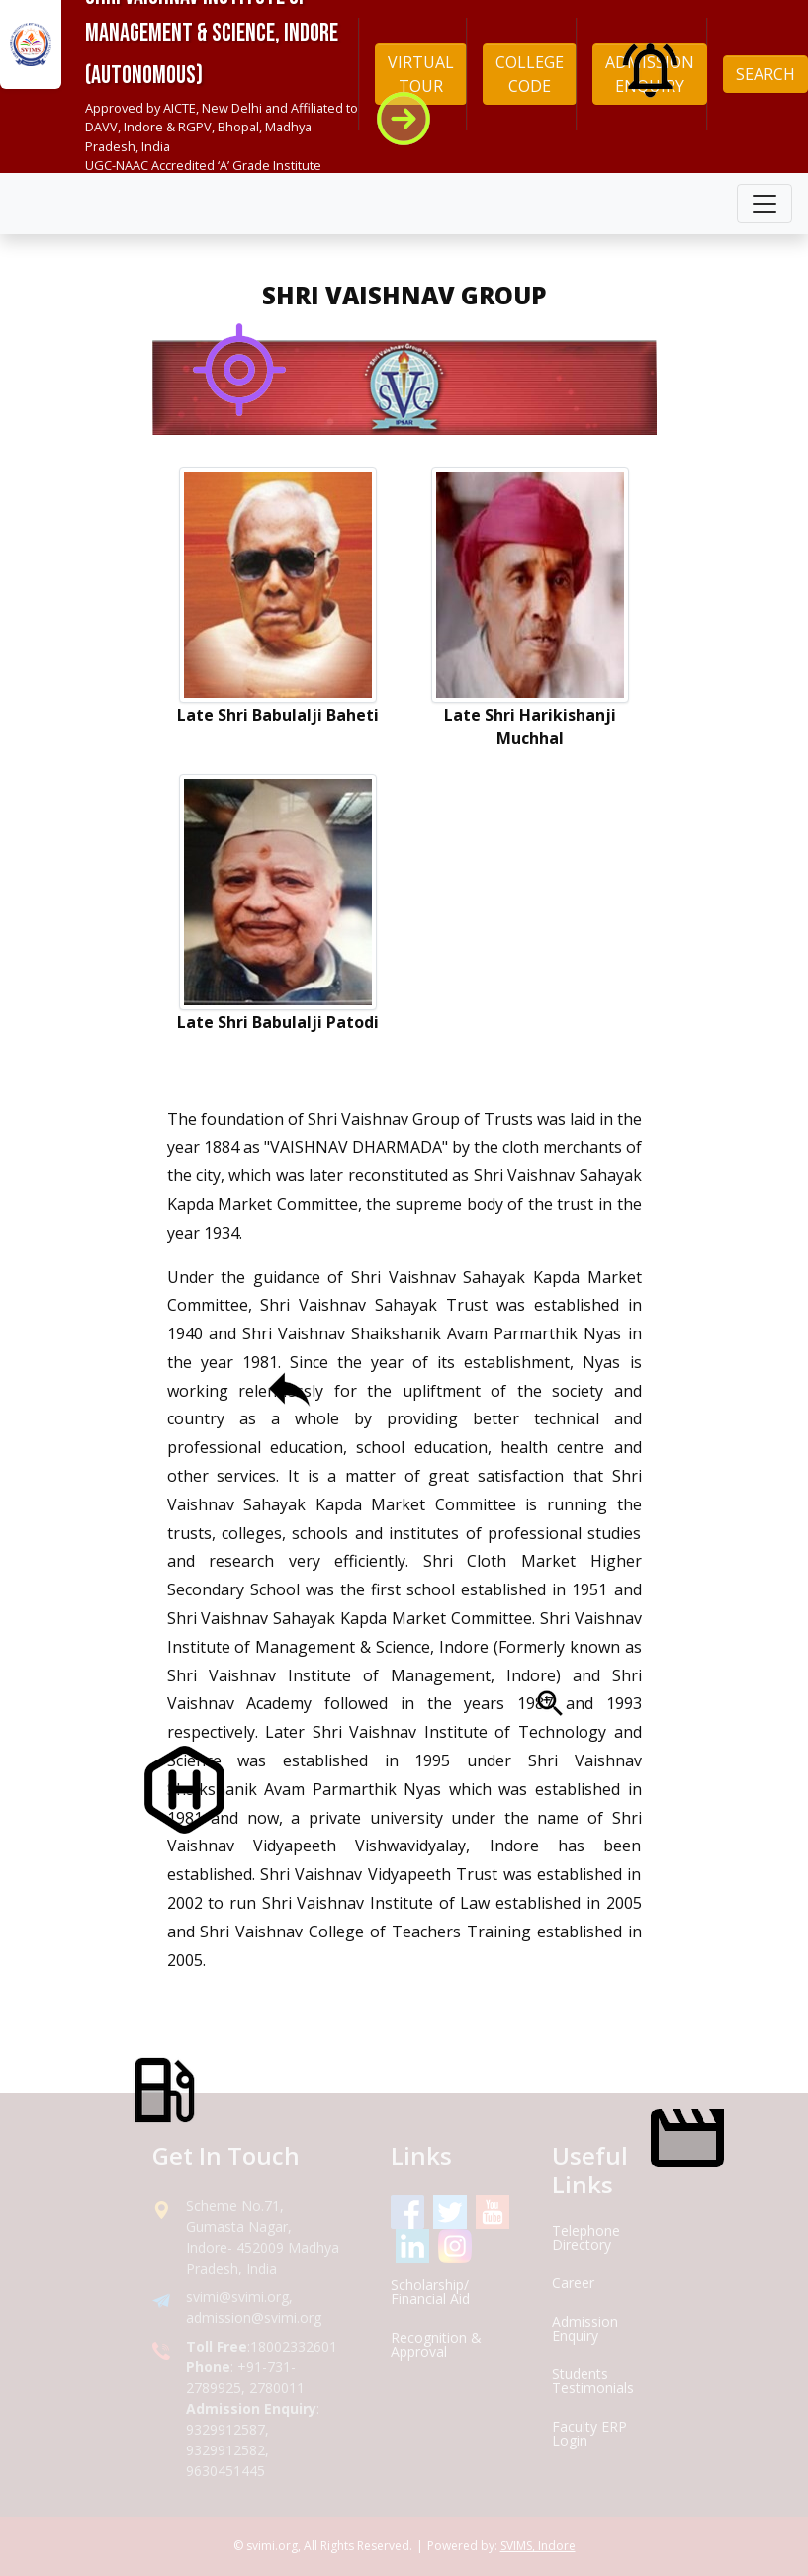  I want to click on proceed to the next step, so click(404, 119).